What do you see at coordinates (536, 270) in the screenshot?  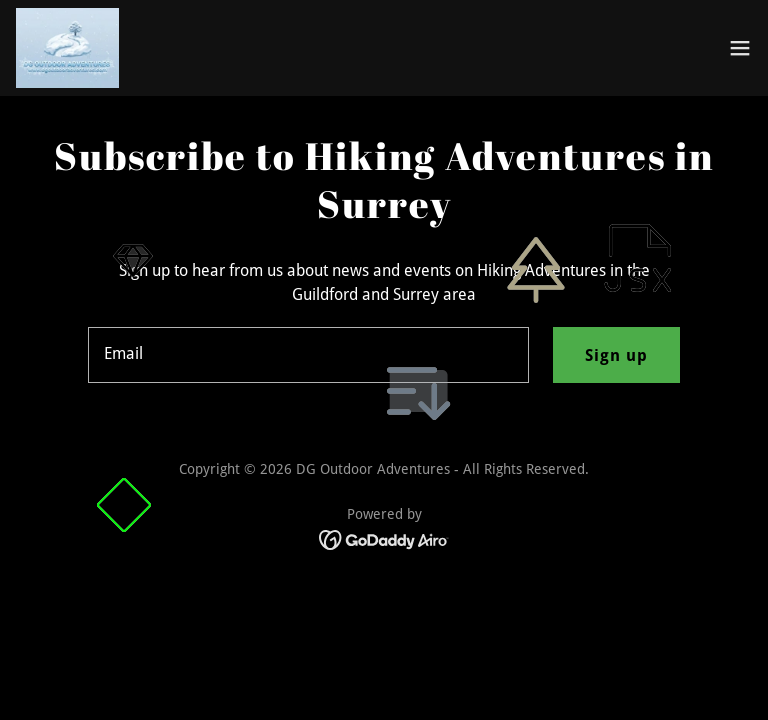 I see `indicates parks or nature areas on a map` at bounding box center [536, 270].